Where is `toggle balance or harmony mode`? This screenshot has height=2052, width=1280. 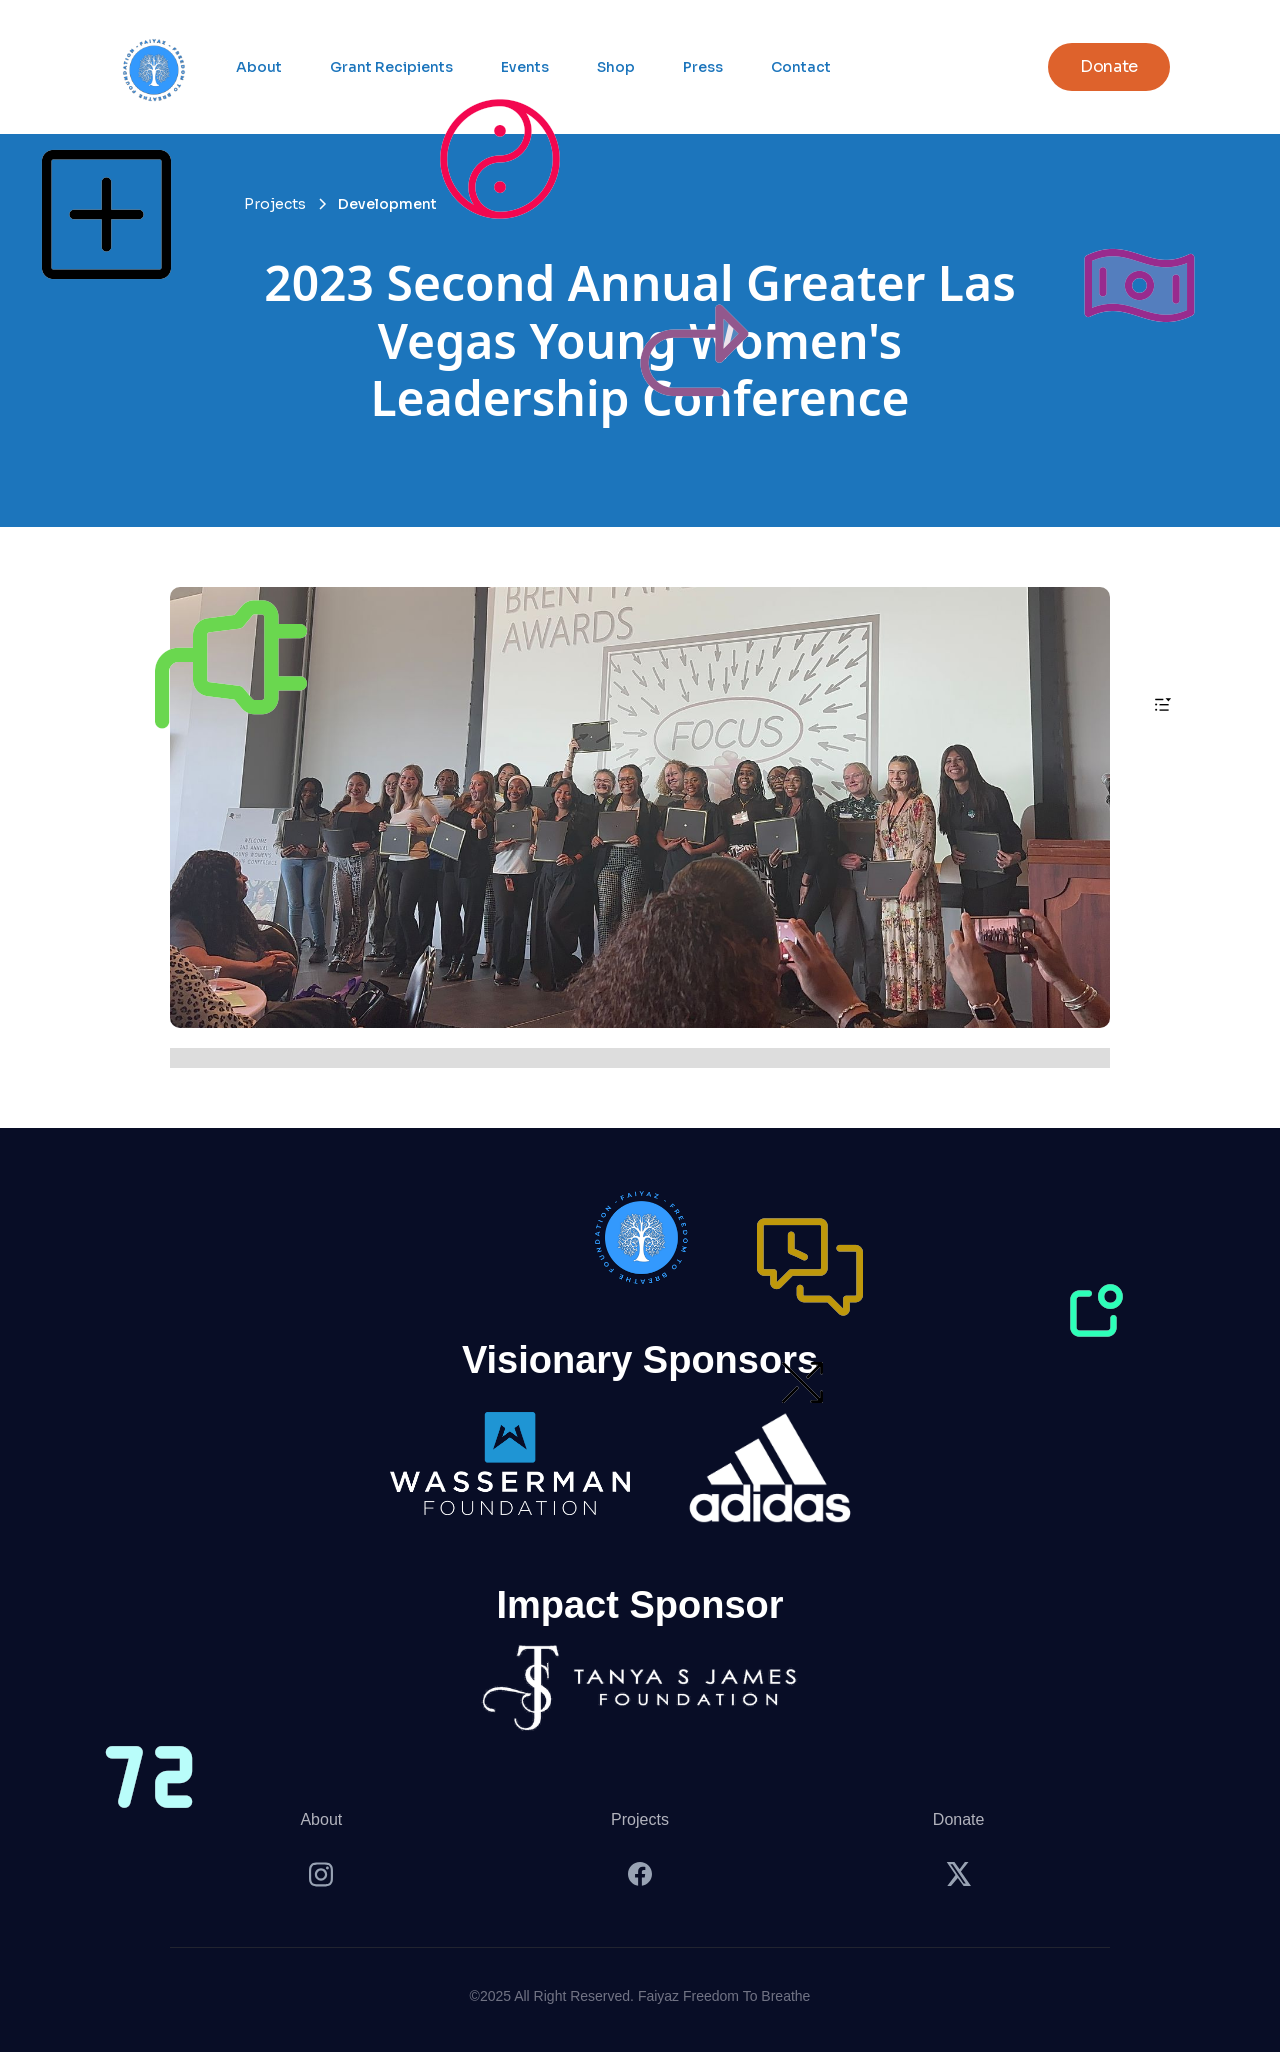 toggle balance or harmony mode is located at coordinates (500, 159).